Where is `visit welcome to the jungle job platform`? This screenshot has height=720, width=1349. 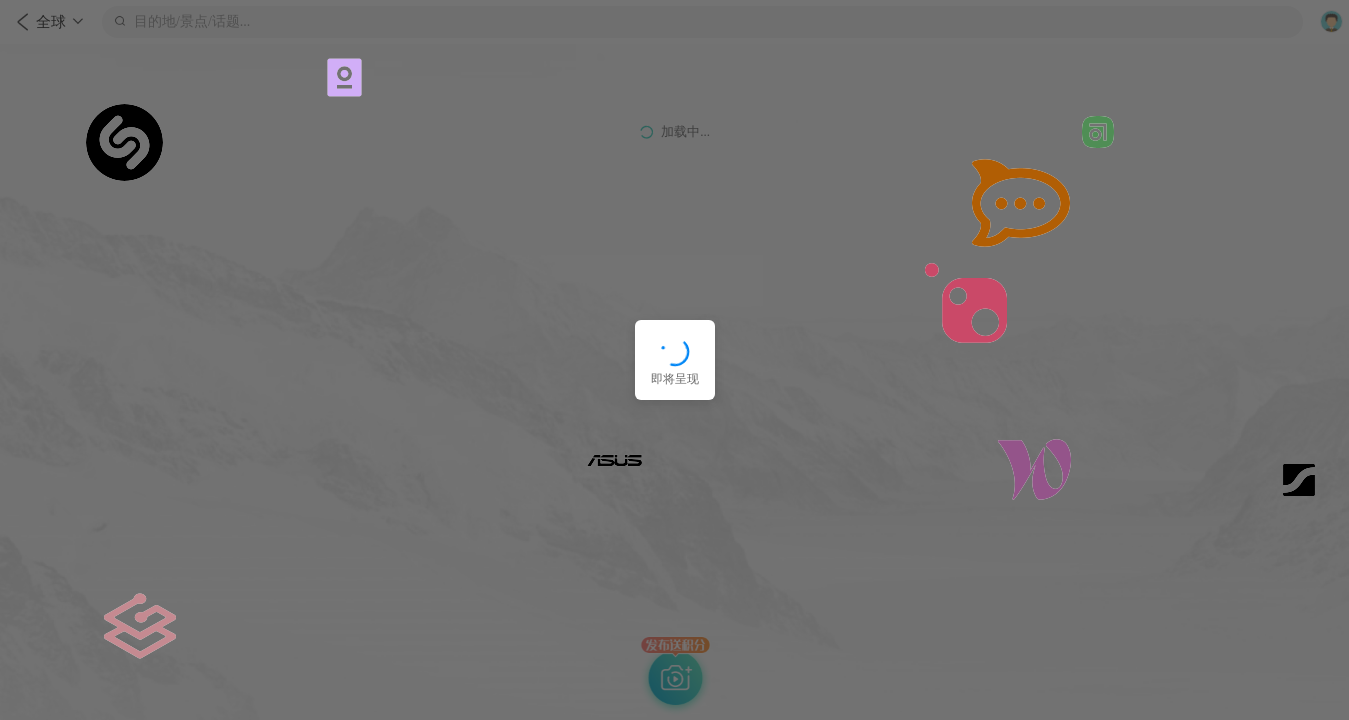 visit welcome to the jungle job platform is located at coordinates (1034, 469).